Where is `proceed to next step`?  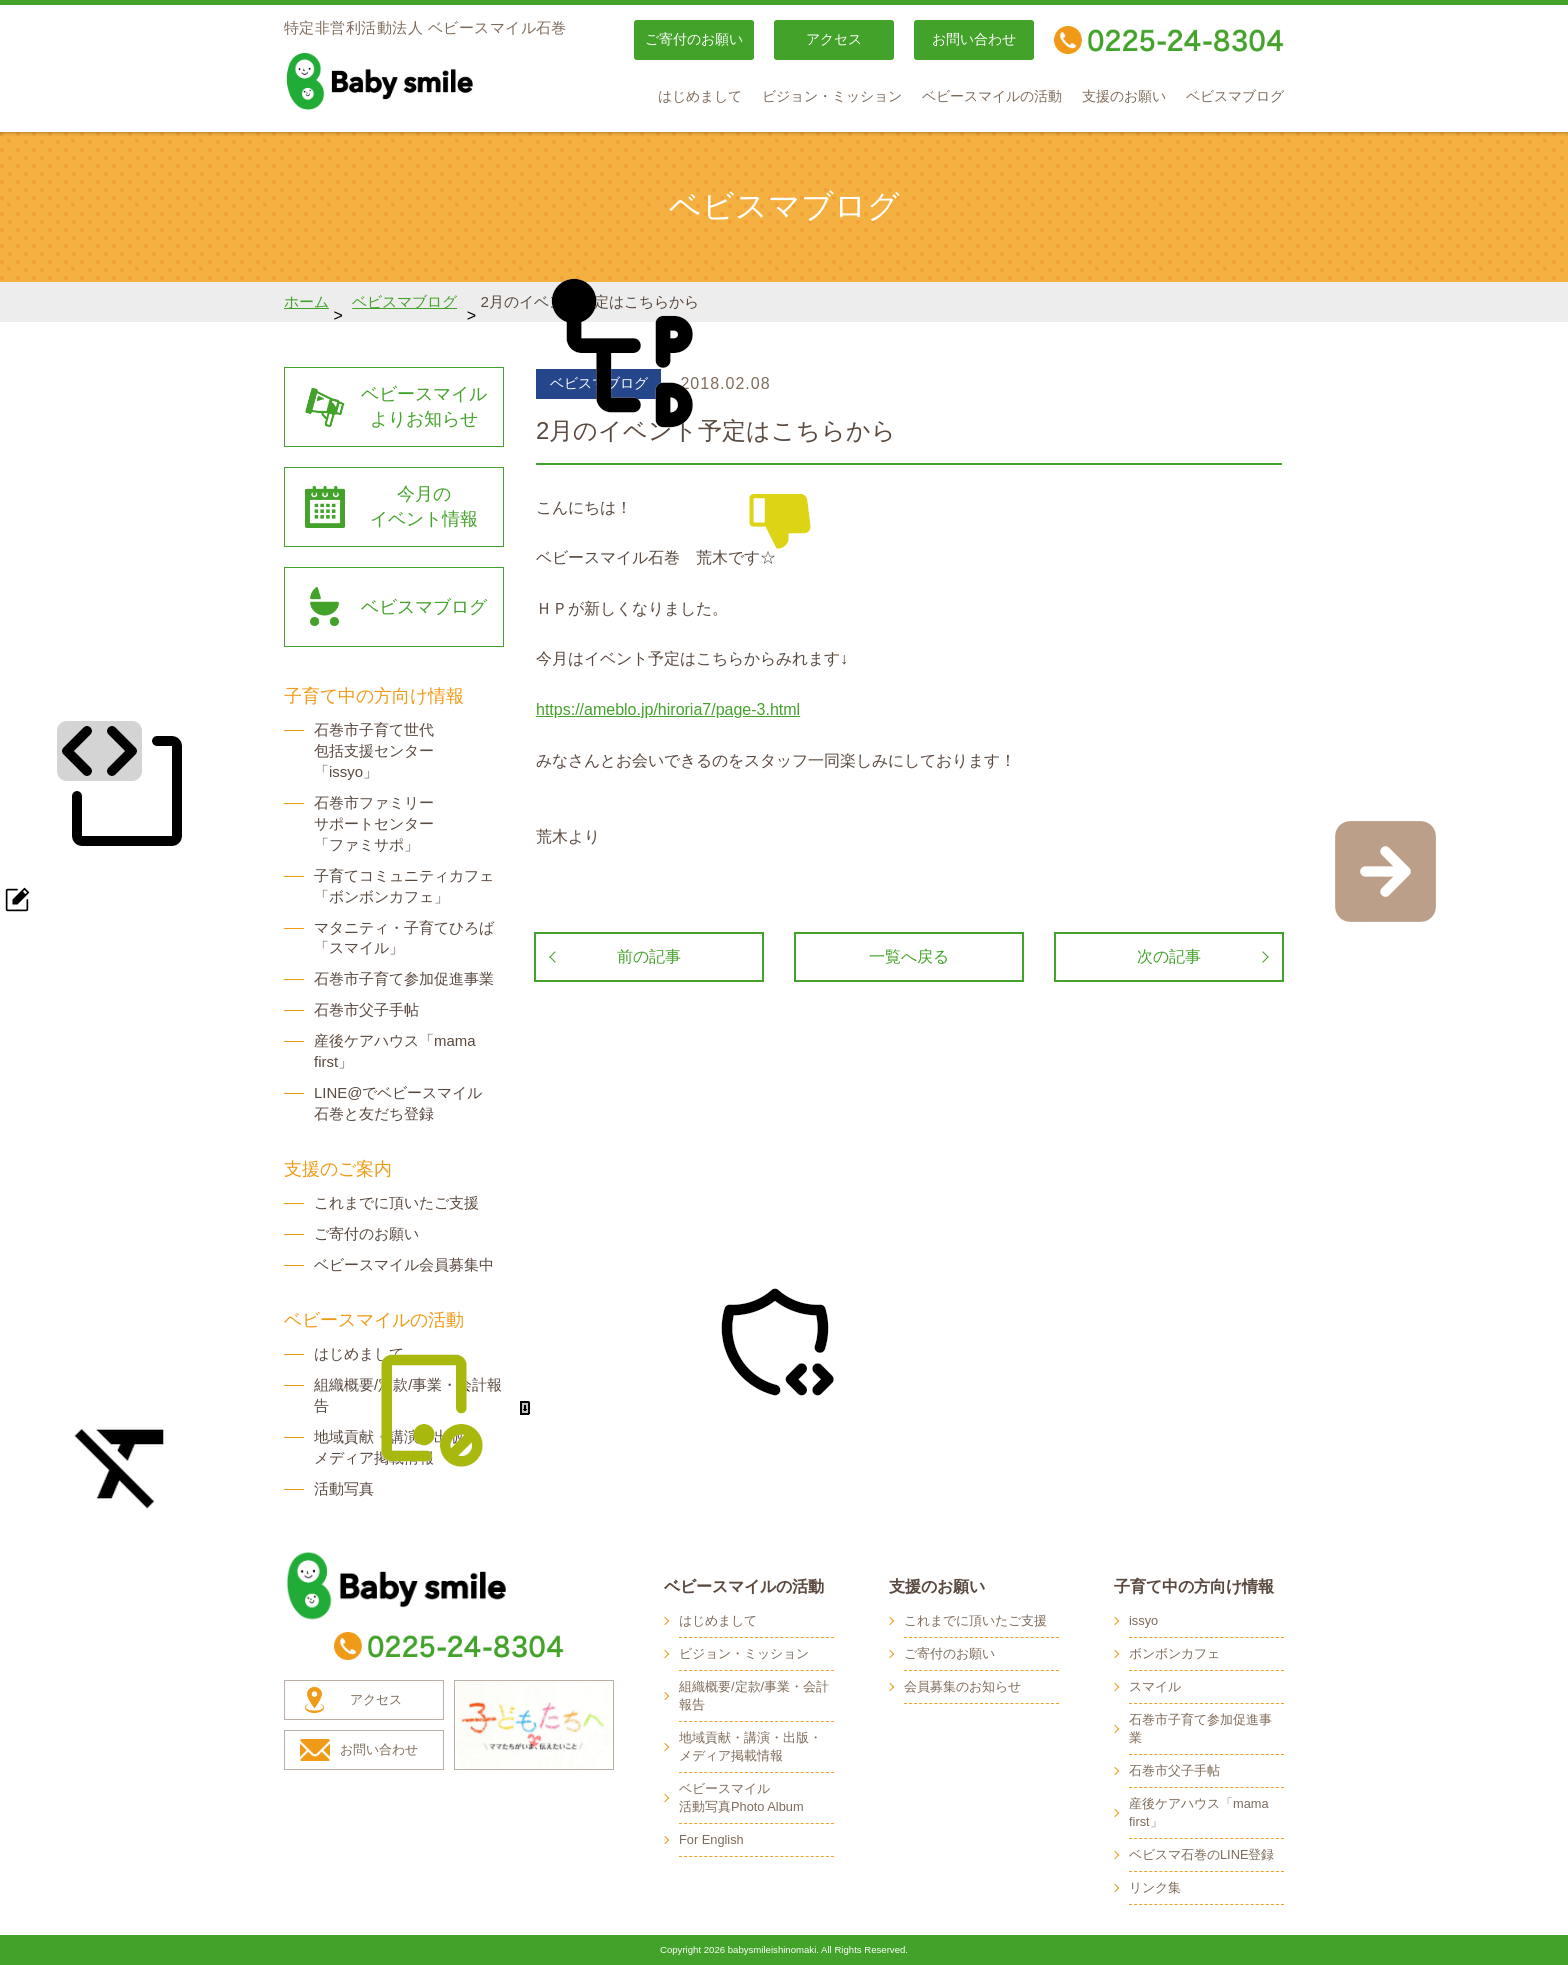 proceed to next step is located at coordinates (1385, 871).